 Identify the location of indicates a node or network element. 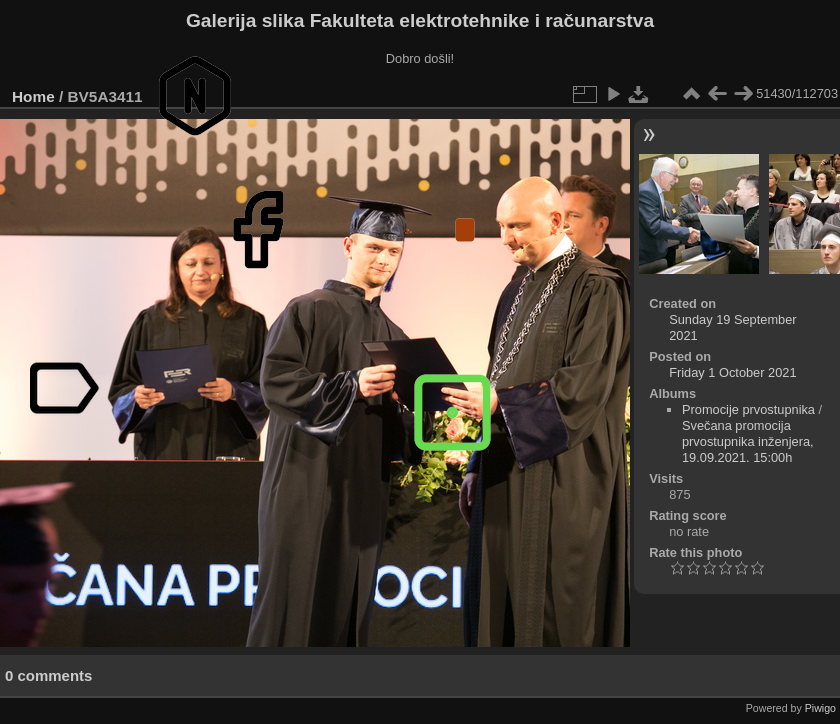
(195, 96).